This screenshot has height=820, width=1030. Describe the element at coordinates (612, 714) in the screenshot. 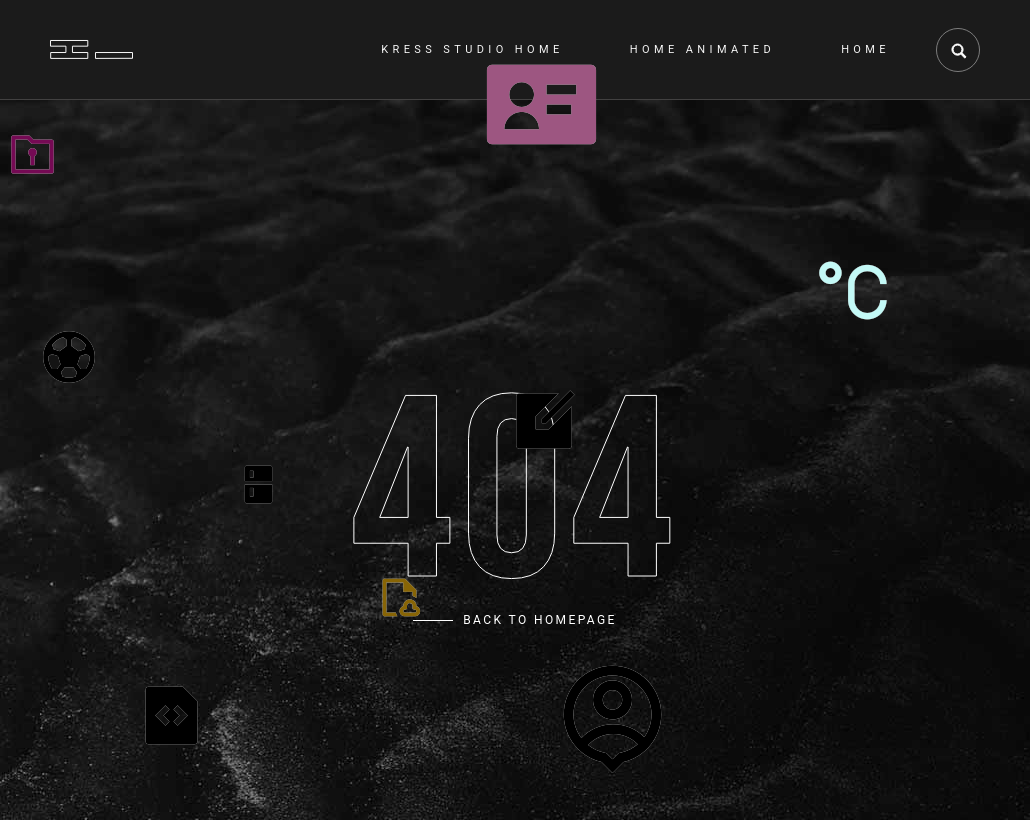

I see `view user location on map` at that location.